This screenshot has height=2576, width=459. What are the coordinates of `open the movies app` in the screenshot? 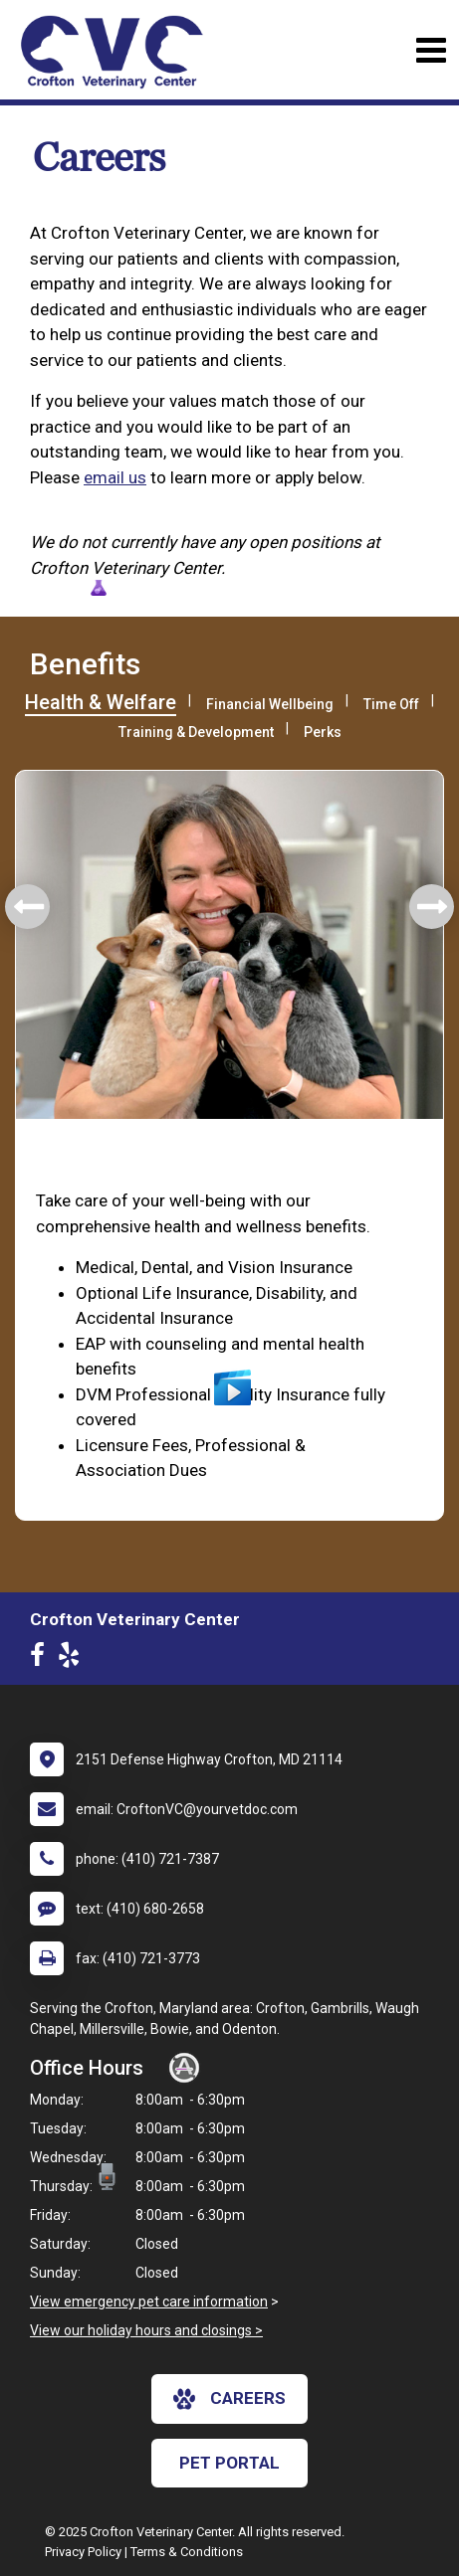 It's located at (232, 1386).